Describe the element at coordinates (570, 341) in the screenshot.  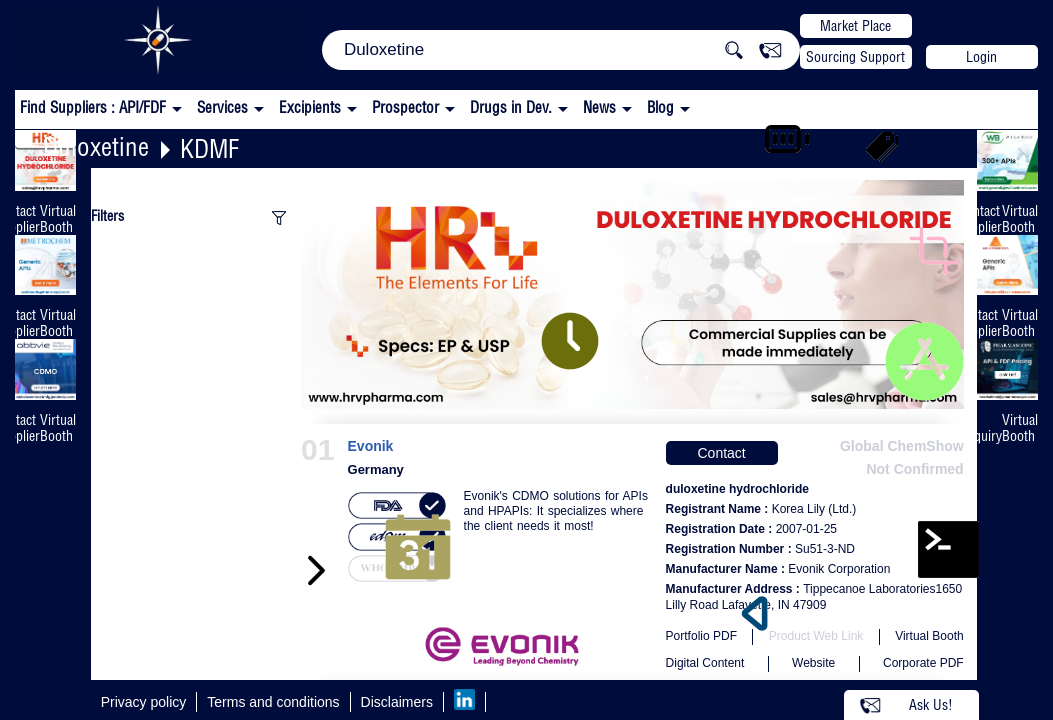
I see `view message timestamps` at that location.